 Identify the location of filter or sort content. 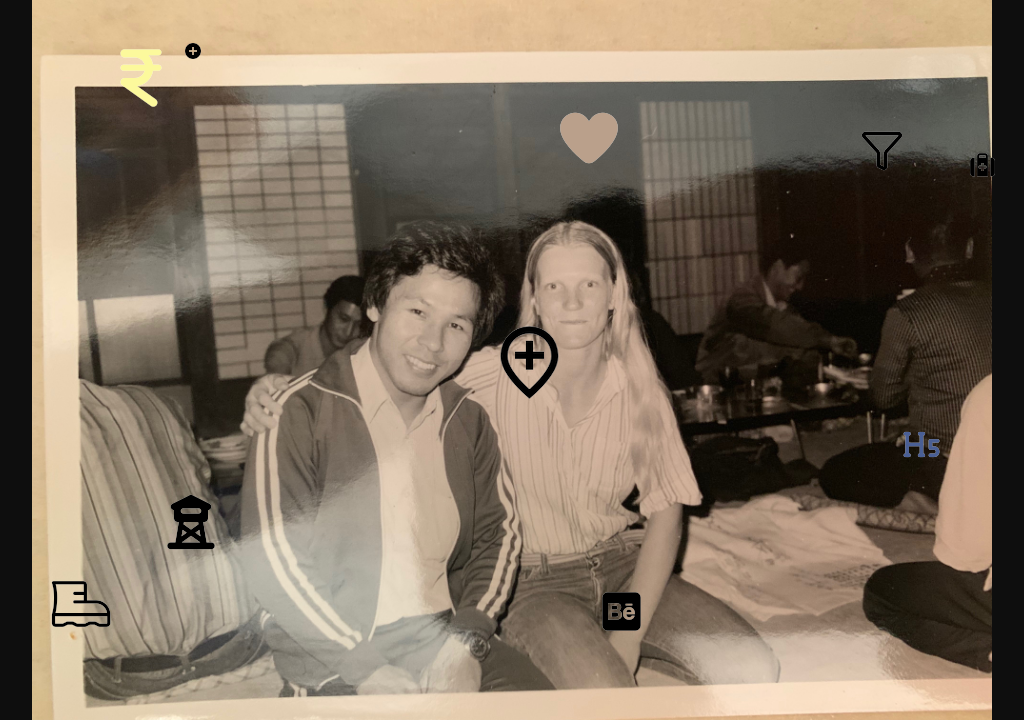
(882, 150).